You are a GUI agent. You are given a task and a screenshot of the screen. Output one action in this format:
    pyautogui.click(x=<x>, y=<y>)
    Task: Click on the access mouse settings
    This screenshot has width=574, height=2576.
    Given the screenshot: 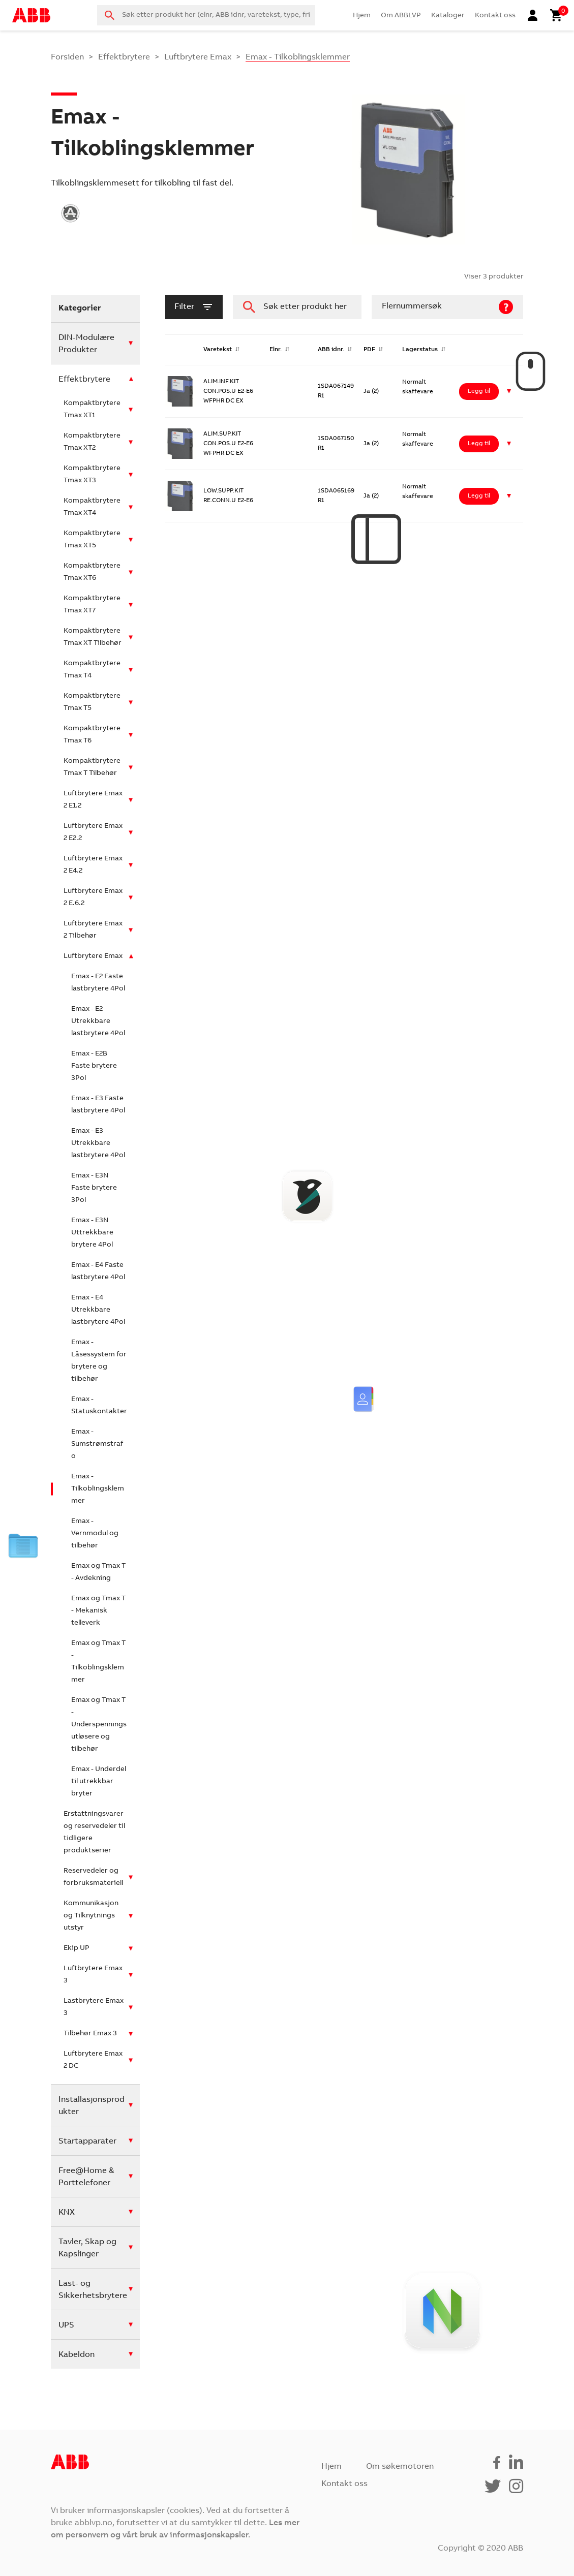 What is the action you would take?
    pyautogui.click(x=530, y=371)
    